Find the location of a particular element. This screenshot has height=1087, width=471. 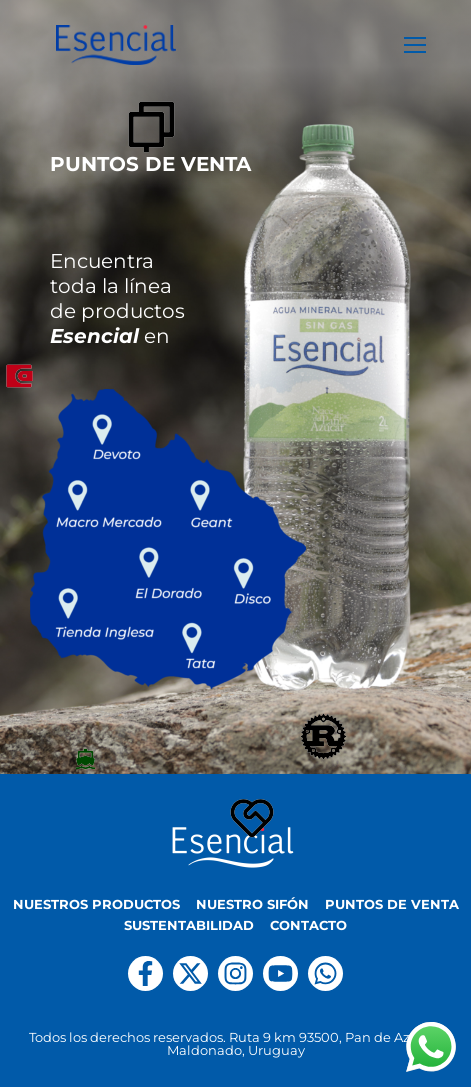

aed electrode pads for defibrillator device is located at coordinates (151, 124).